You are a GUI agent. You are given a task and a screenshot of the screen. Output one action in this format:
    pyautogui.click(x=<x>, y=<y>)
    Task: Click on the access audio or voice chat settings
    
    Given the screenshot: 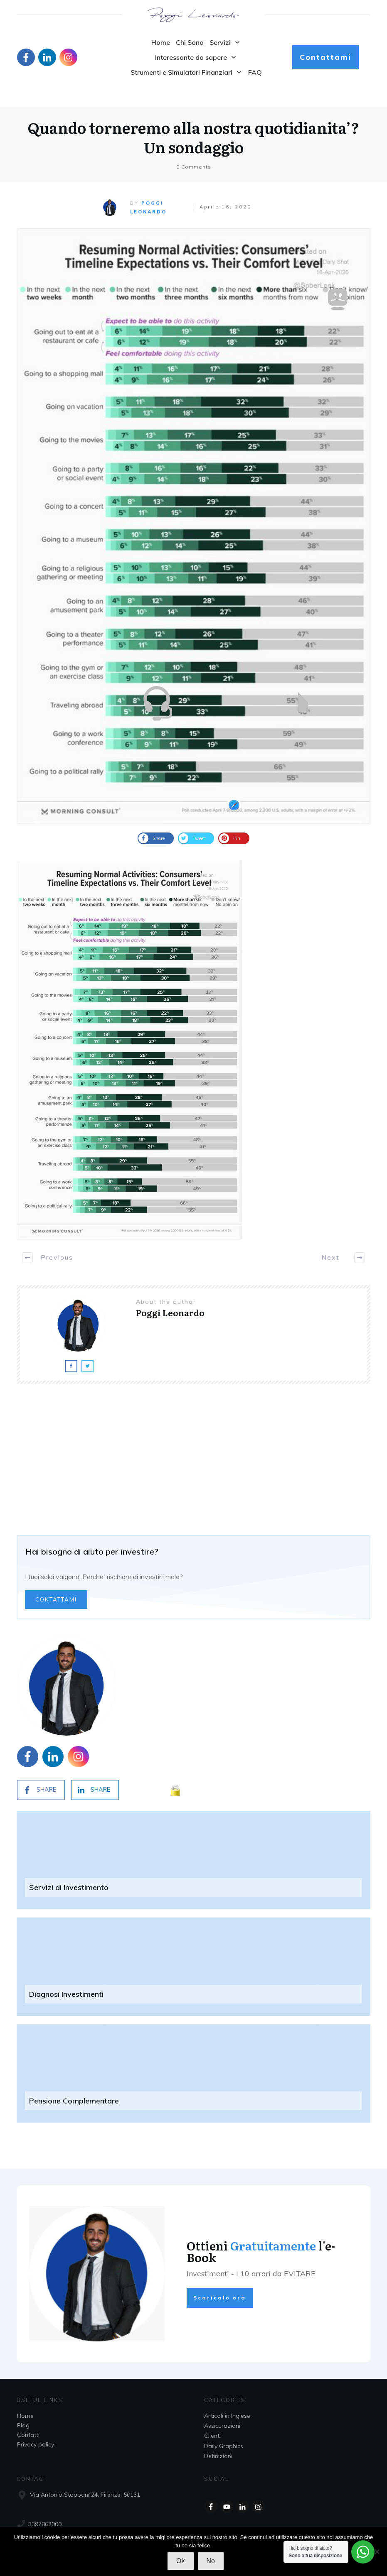 What is the action you would take?
    pyautogui.click(x=157, y=703)
    